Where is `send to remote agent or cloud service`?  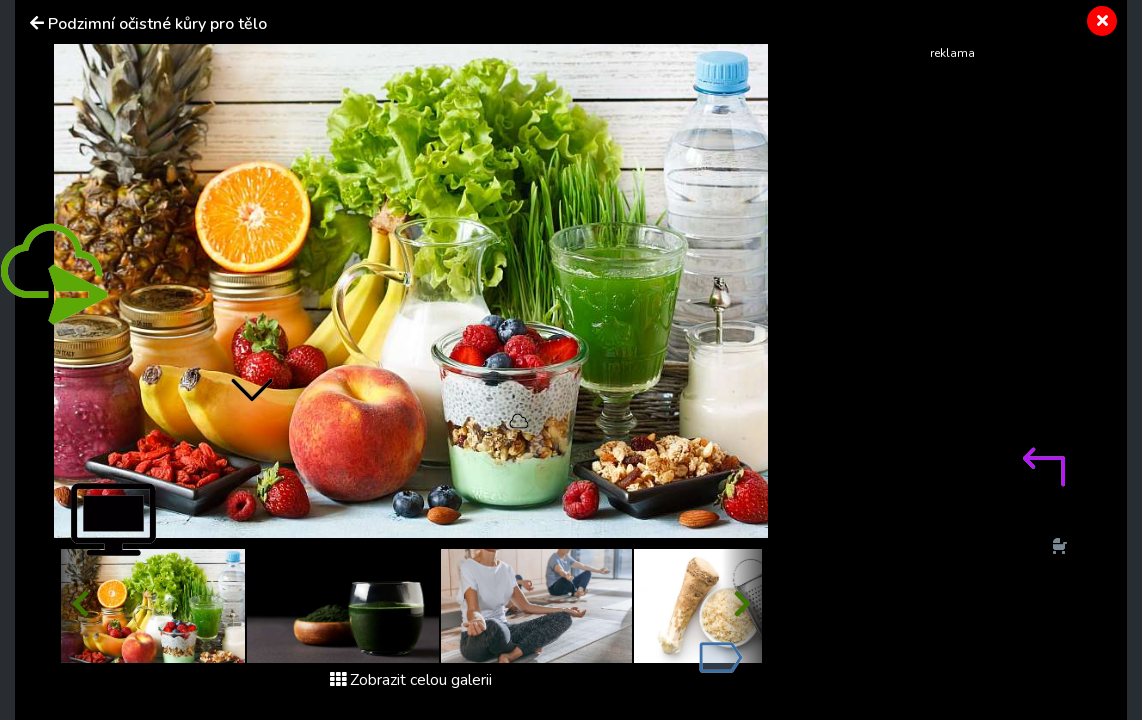
send to remote agent or cloud service is located at coordinates (55, 271).